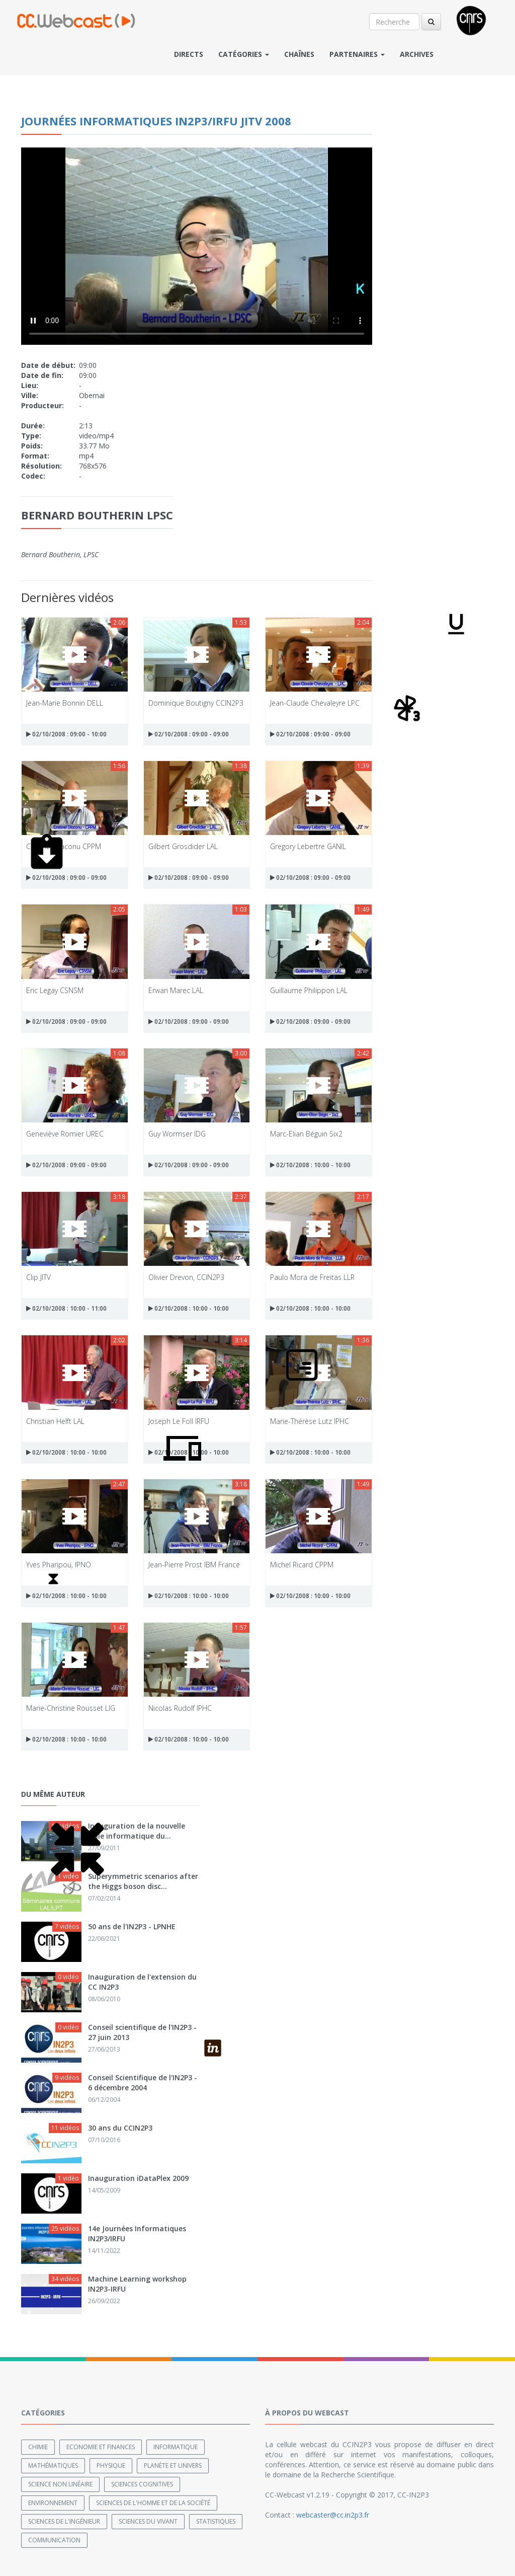 The image size is (515, 2576). I want to click on exit fullscreen mode, so click(77, 1849).